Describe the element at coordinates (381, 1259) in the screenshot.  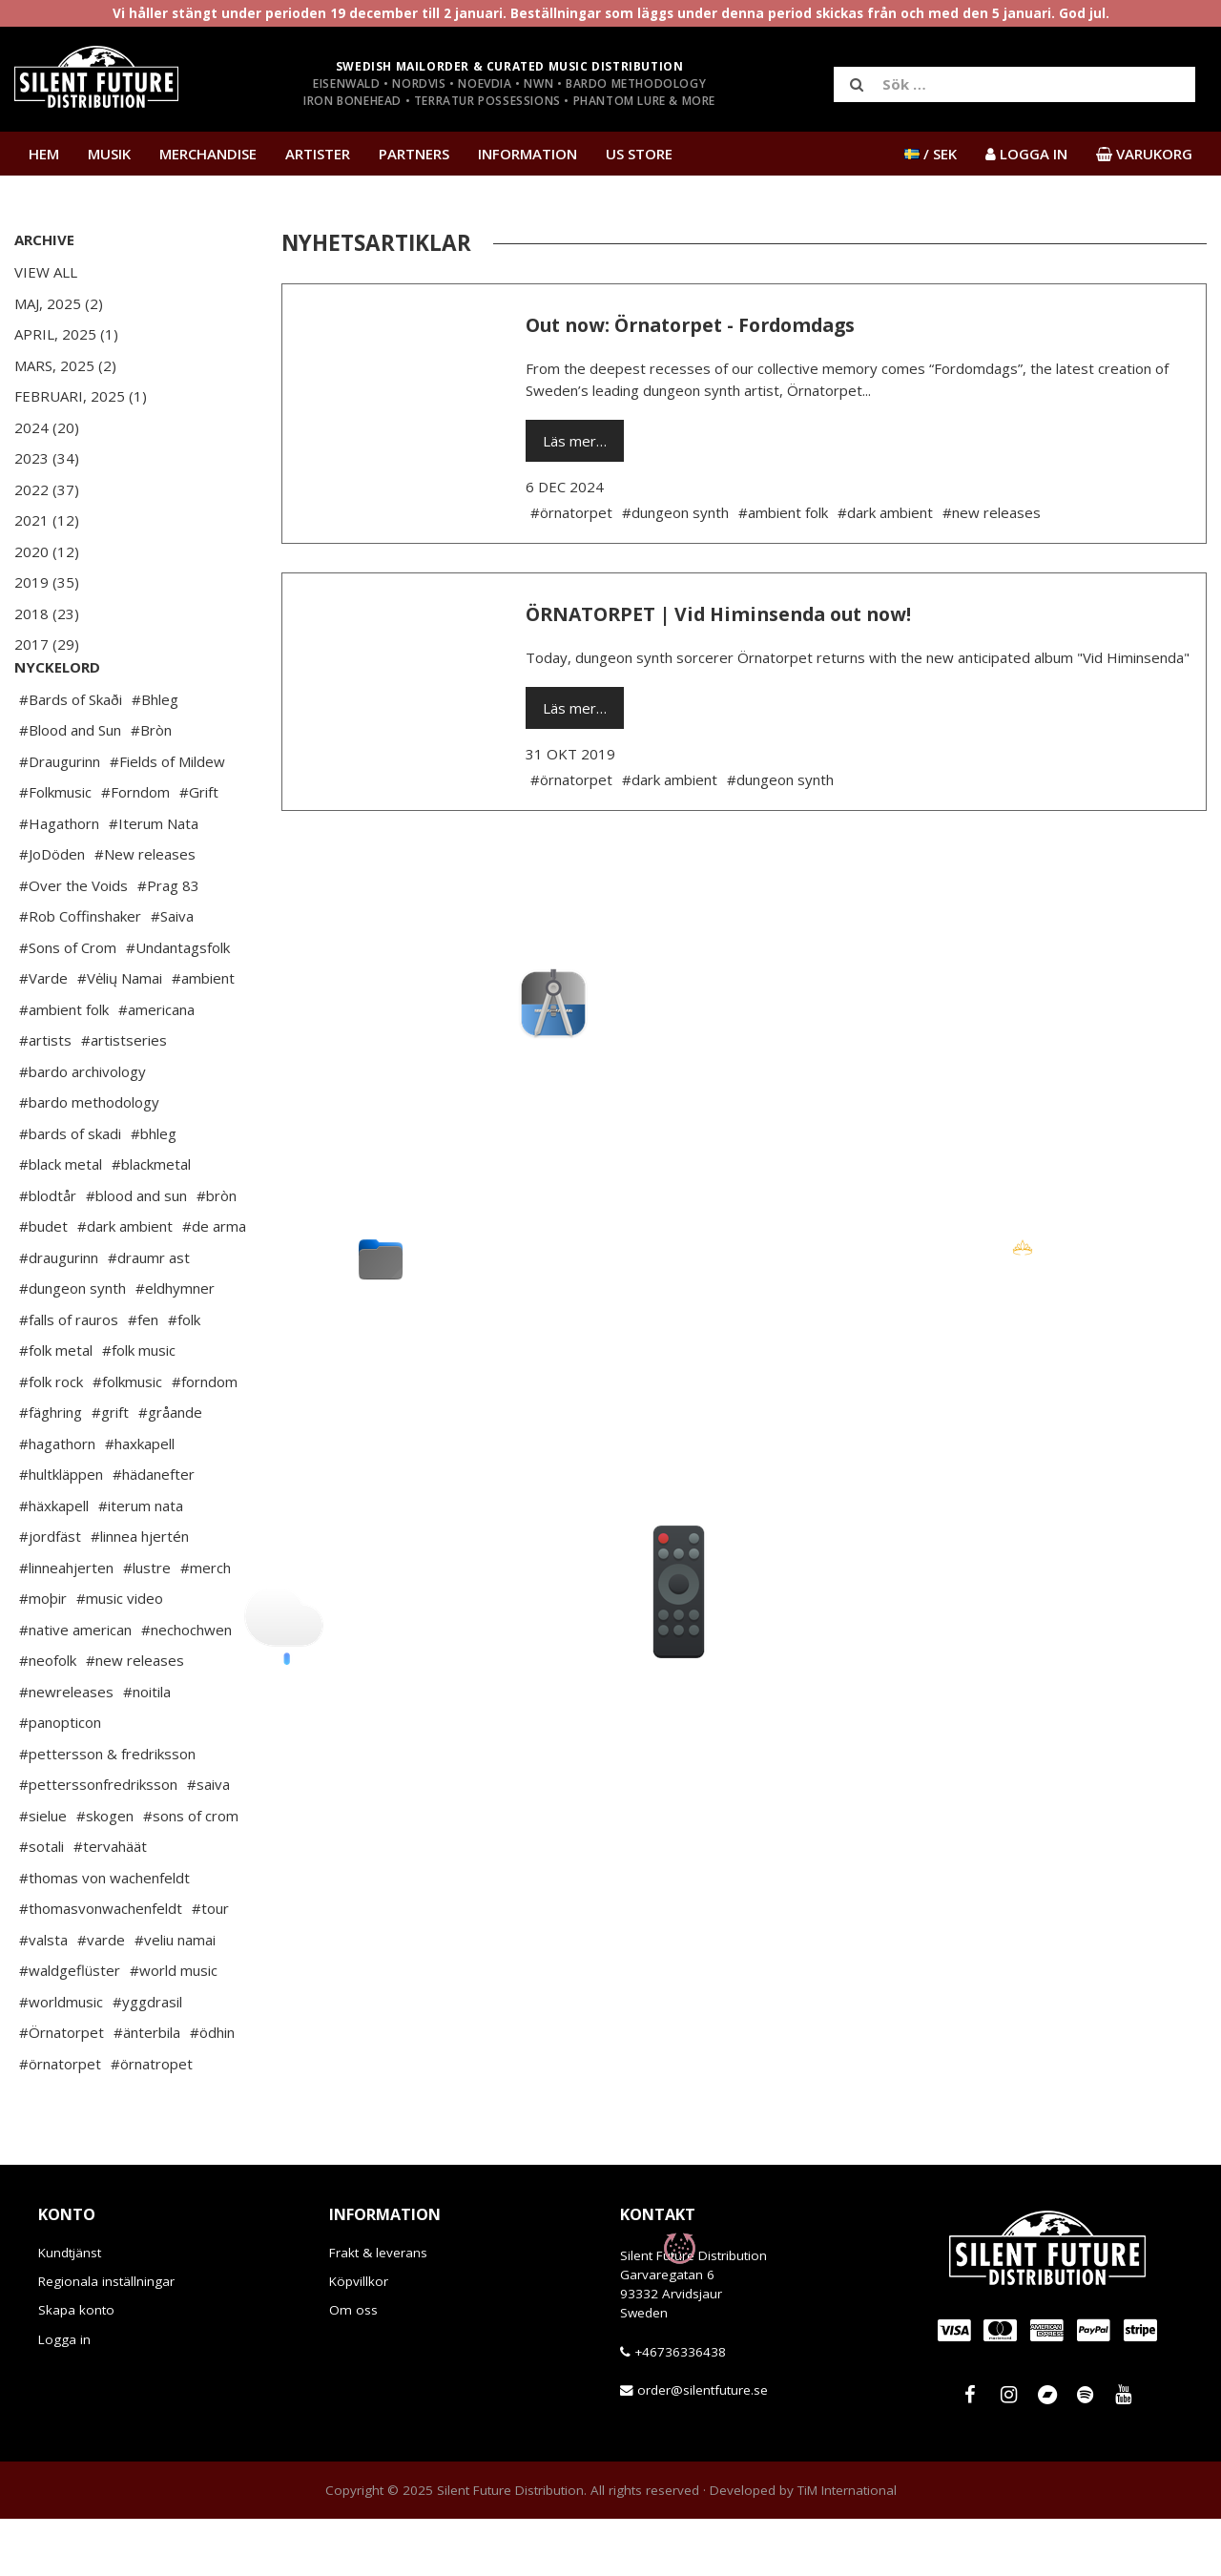
I see `open folder to view contents` at that location.